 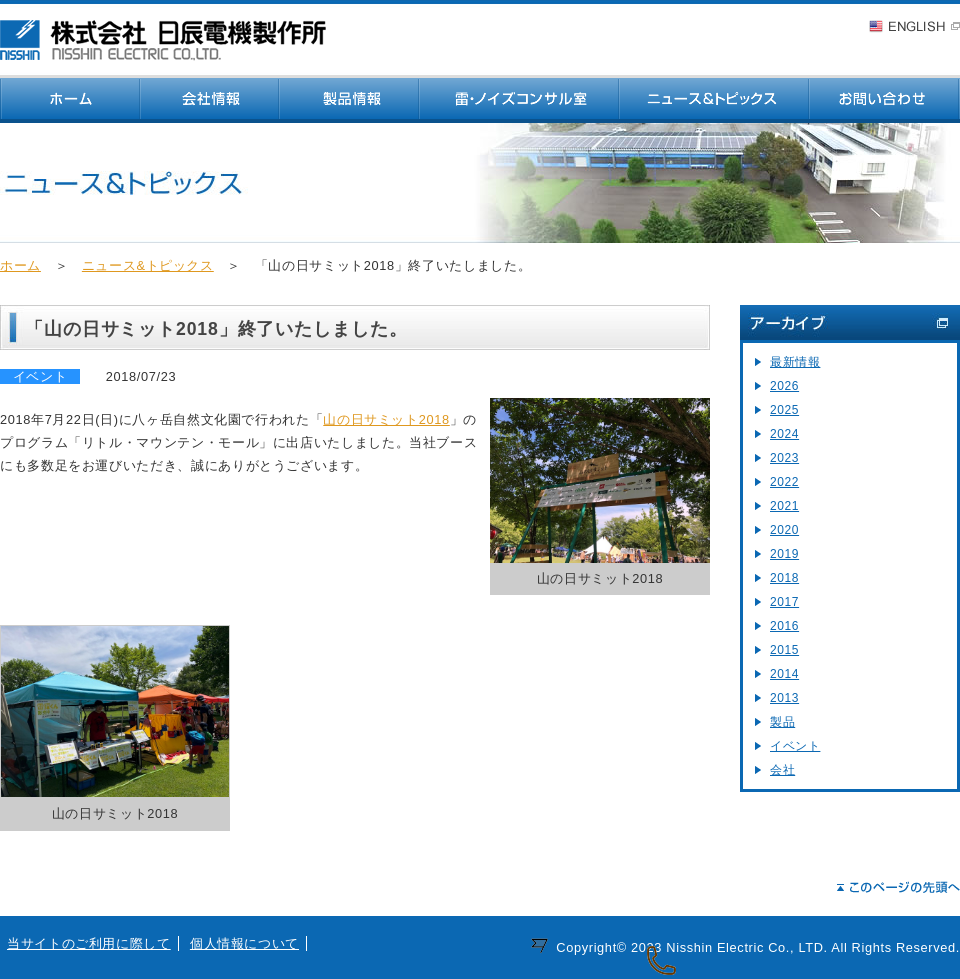 What do you see at coordinates (539, 945) in the screenshot?
I see `flag or bookmark an item` at bounding box center [539, 945].